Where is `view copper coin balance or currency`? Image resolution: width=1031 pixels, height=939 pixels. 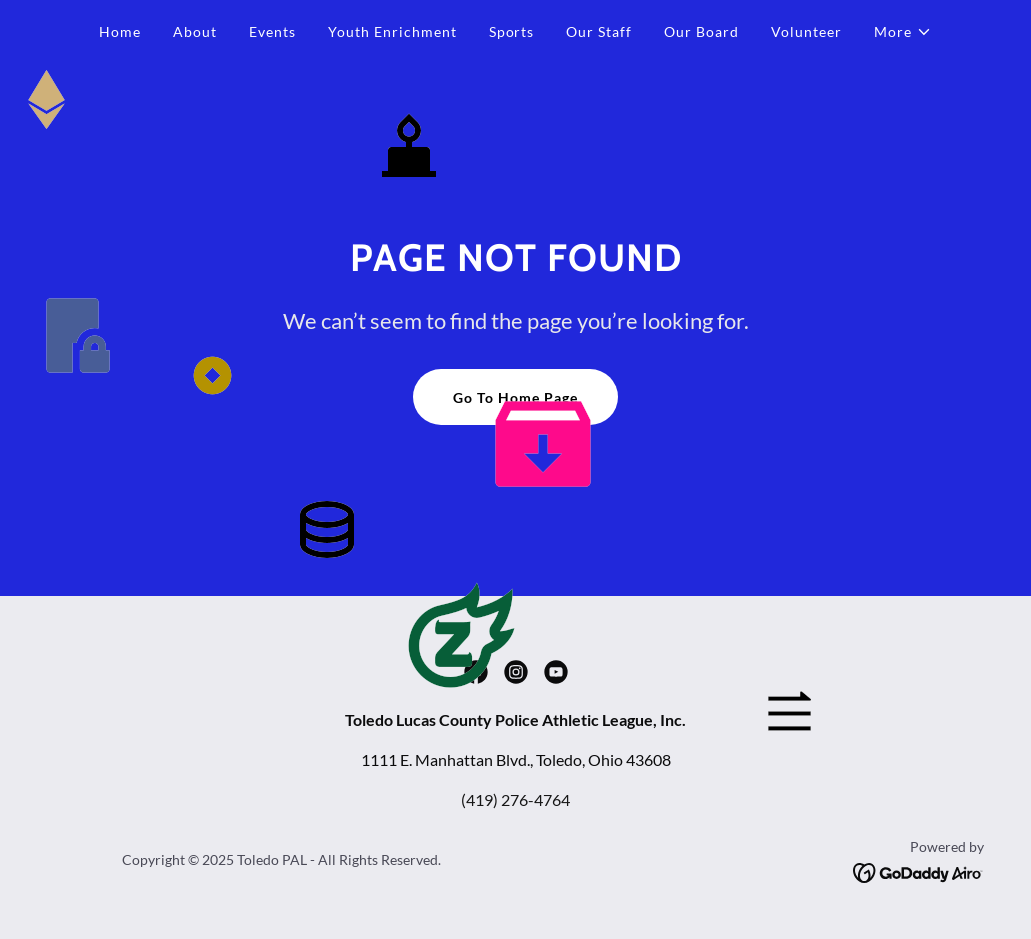
view copper coin balance or currency is located at coordinates (212, 375).